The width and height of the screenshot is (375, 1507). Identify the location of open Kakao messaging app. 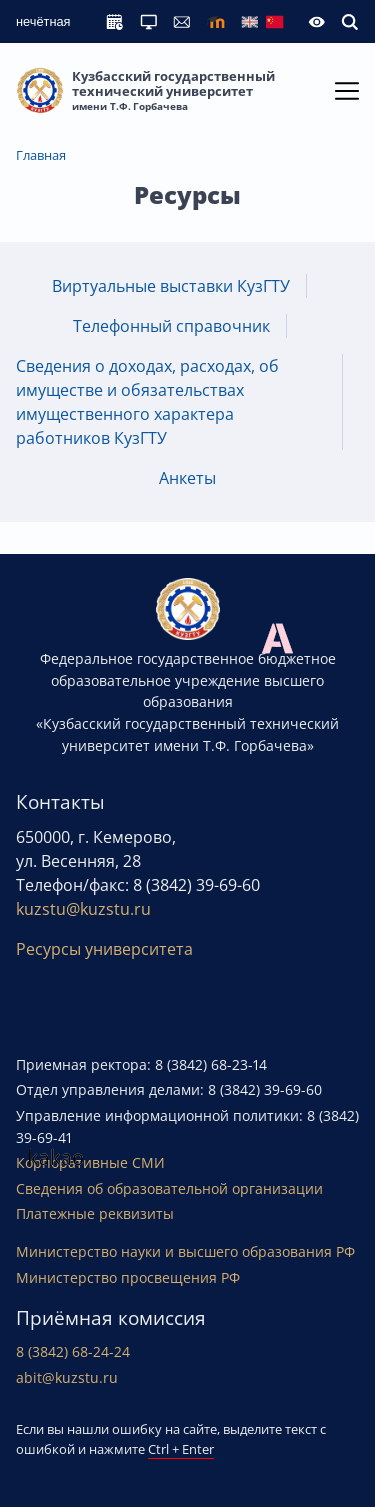
(56, 1157).